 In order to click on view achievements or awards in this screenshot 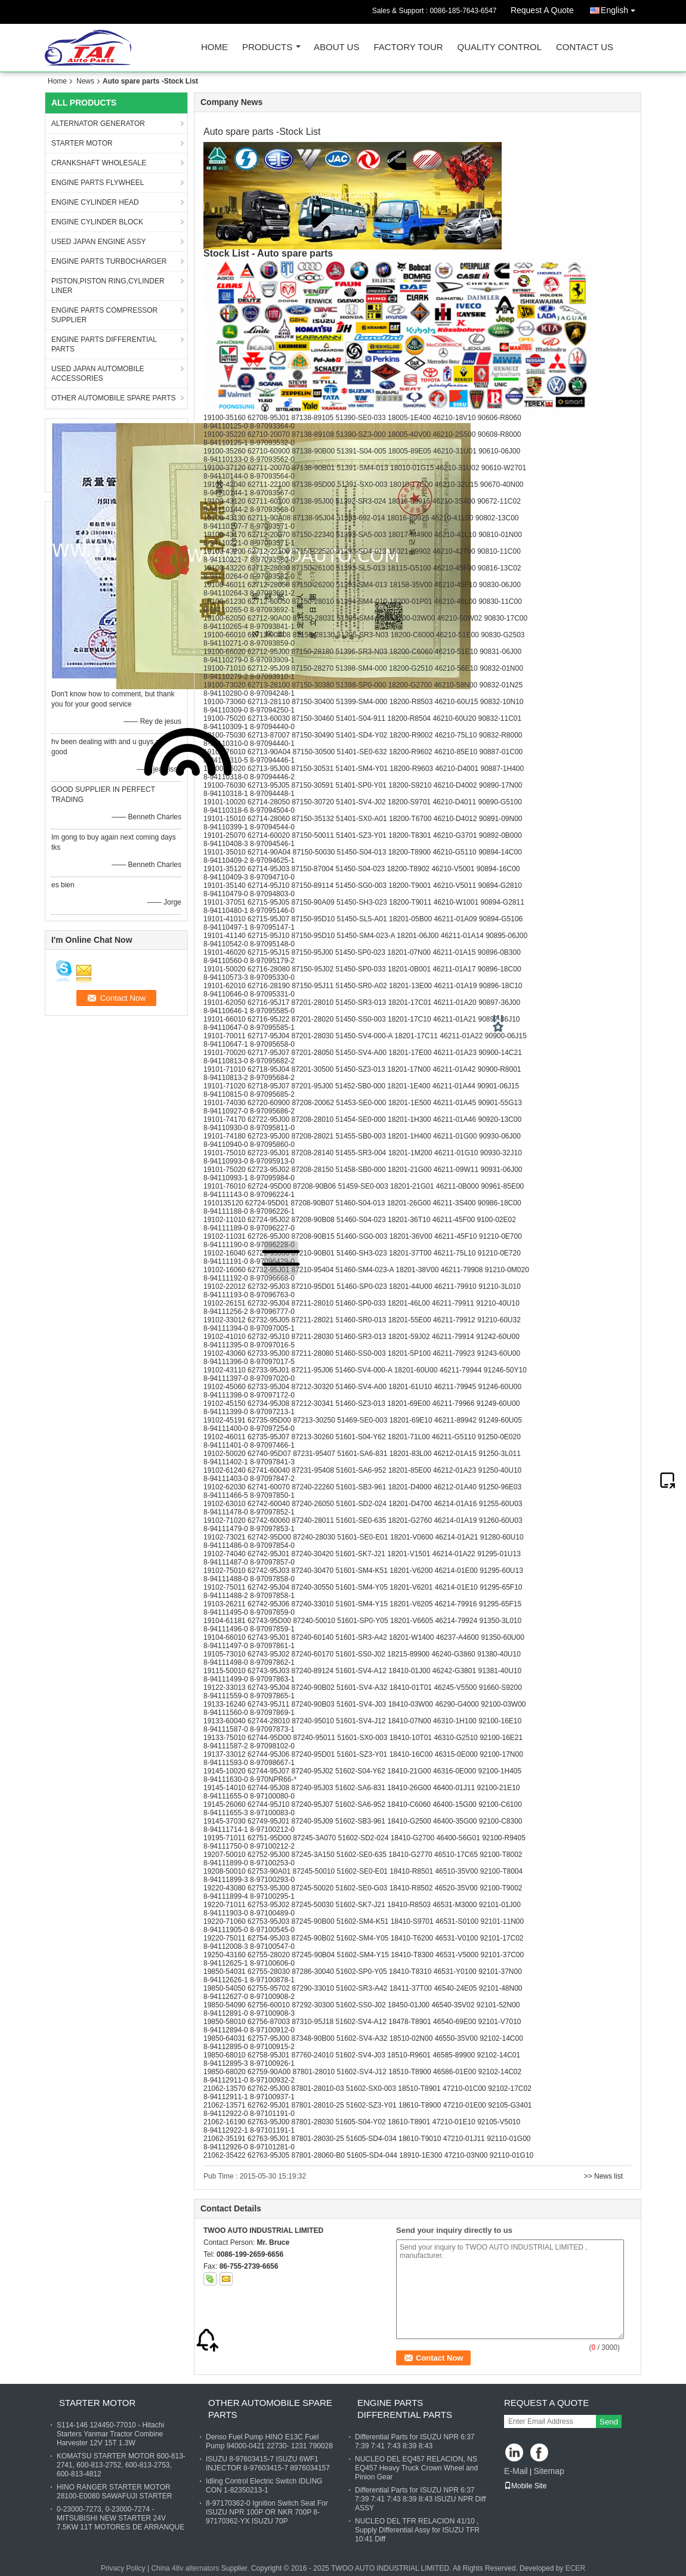, I will do `click(498, 1023)`.